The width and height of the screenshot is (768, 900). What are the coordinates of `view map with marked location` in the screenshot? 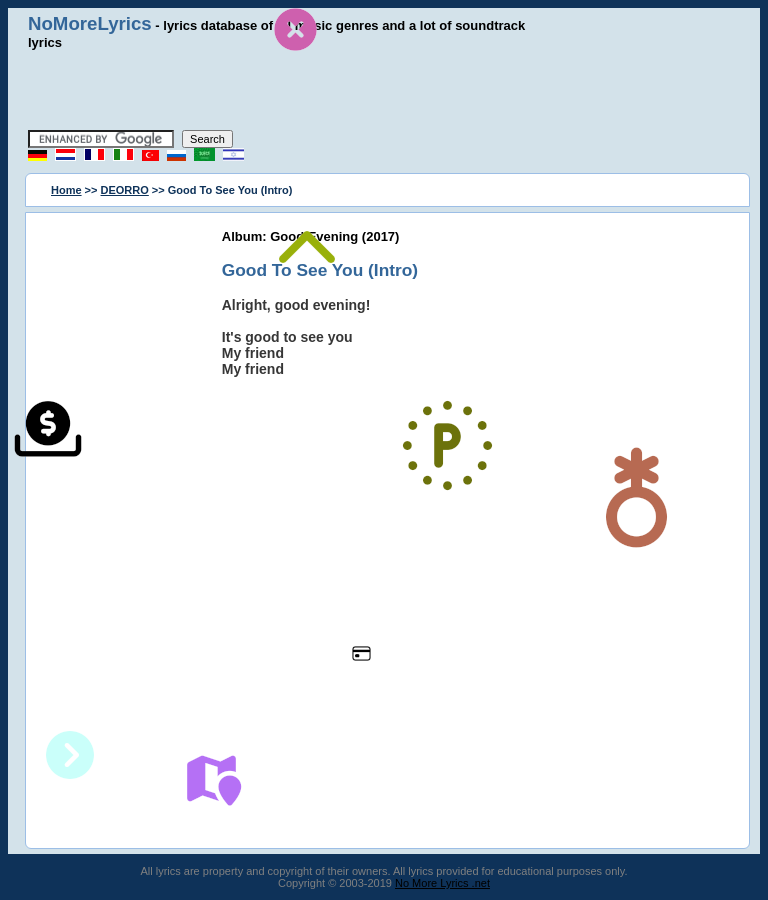 It's located at (211, 778).